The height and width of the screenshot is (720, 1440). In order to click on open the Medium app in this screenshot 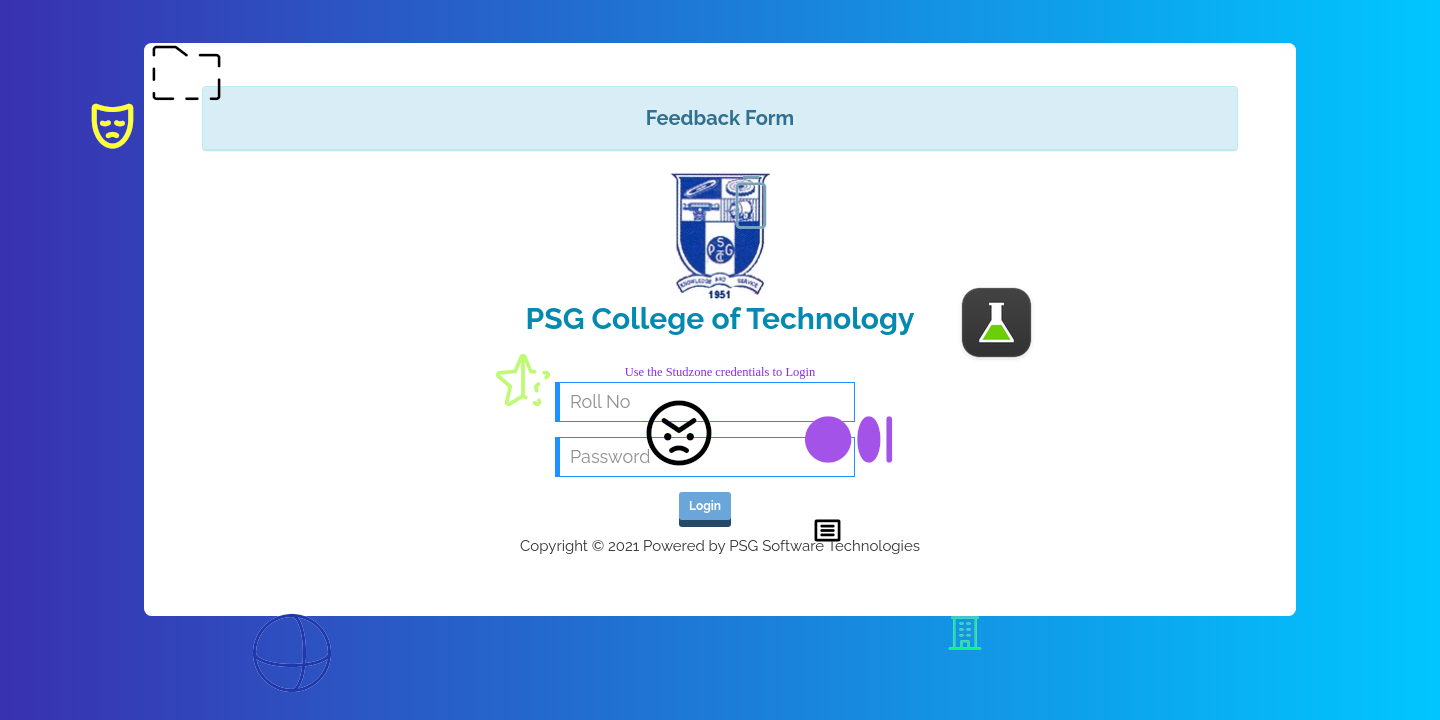, I will do `click(848, 439)`.